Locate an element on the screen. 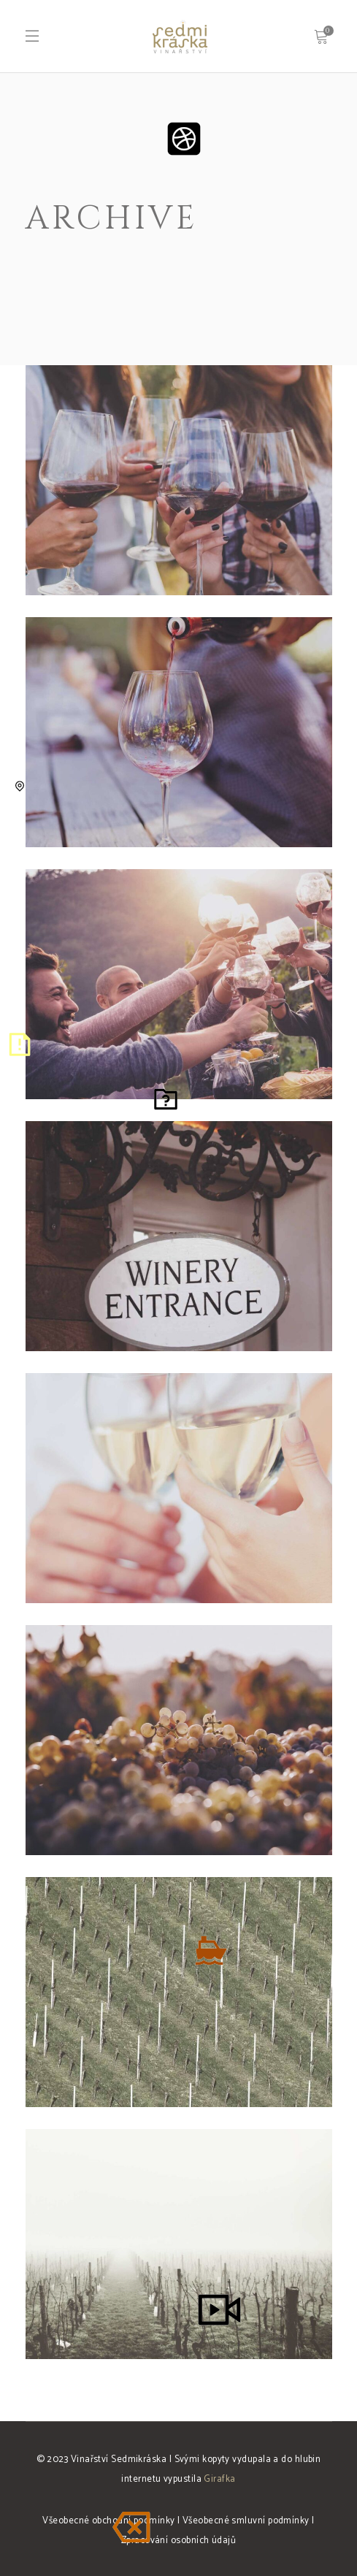 This screenshot has height=2576, width=357. folder with unknown or unrecognized contents is located at coordinates (166, 1099).